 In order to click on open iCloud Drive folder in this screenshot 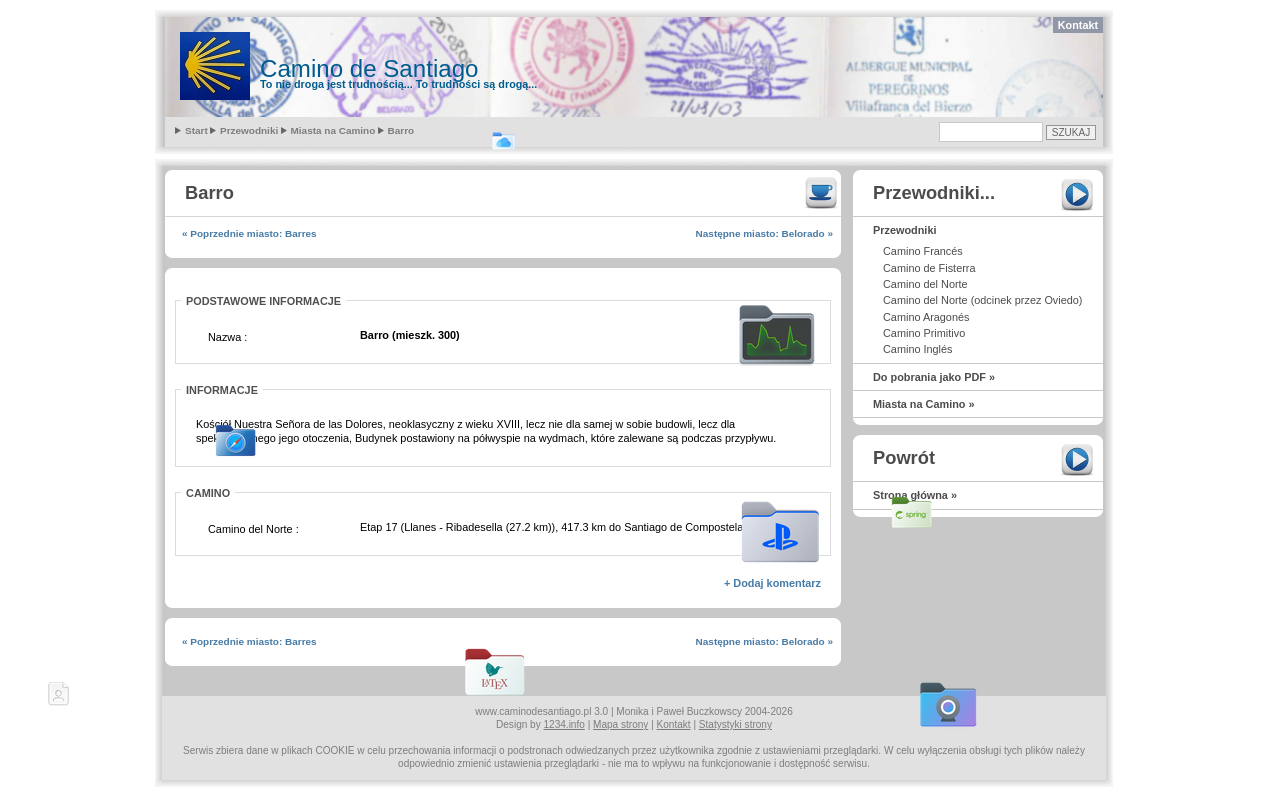, I will do `click(503, 141)`.